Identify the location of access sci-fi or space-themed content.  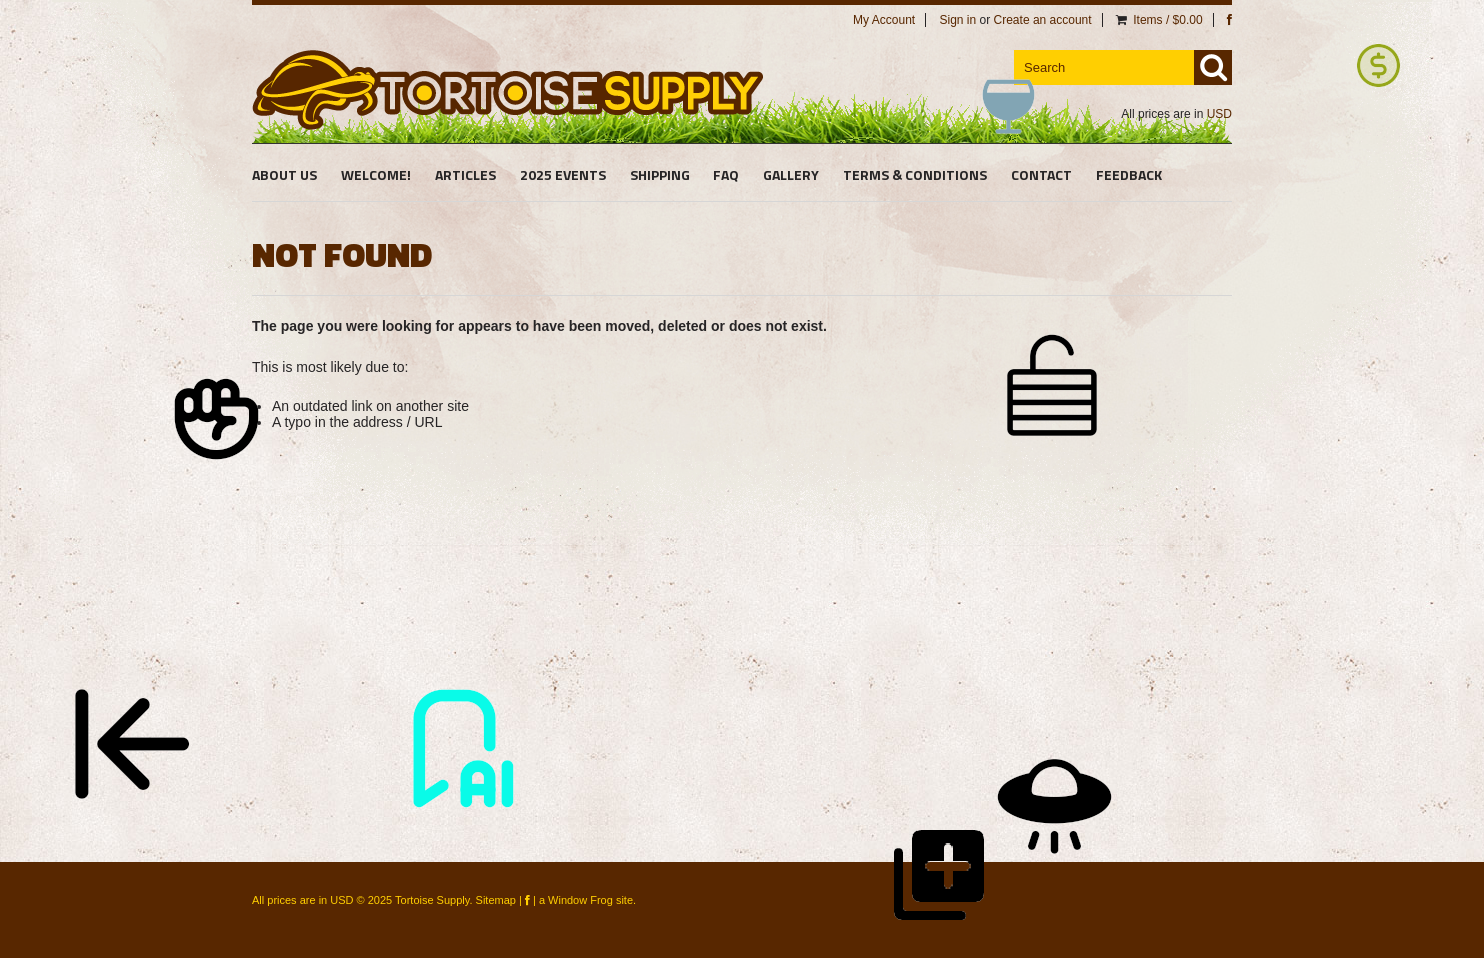
(1054, 804).